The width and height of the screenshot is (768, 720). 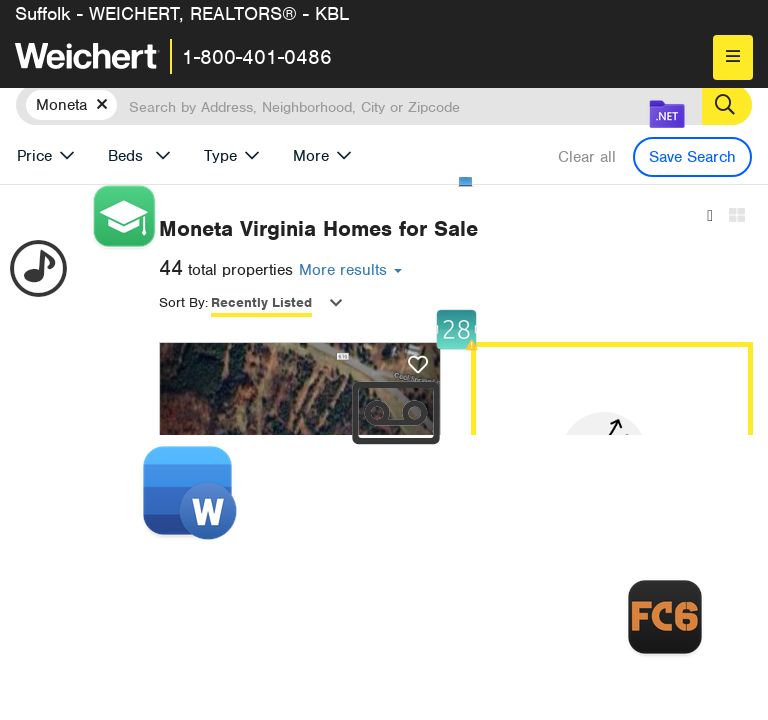 I want to click on open cantata music player, so click(x=38, y=268).